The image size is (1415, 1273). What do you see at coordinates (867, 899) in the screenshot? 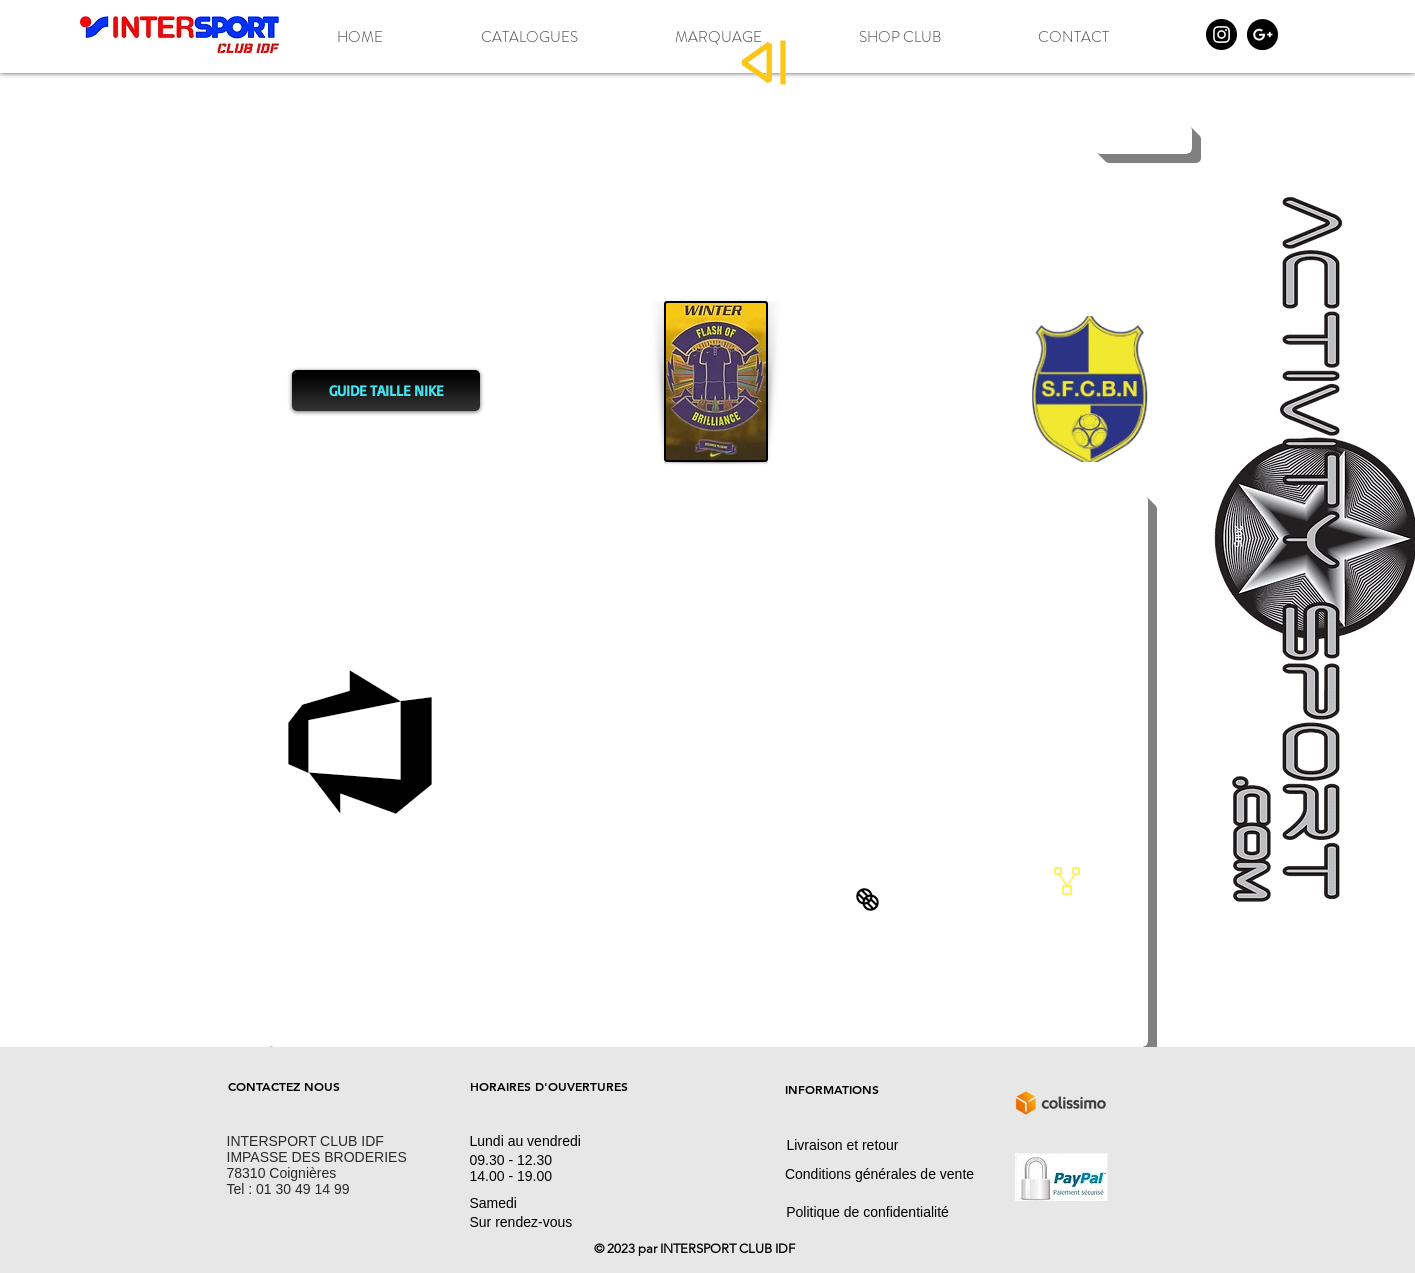
I see `merge or combine selected objects` at bounding box center [867, 899].